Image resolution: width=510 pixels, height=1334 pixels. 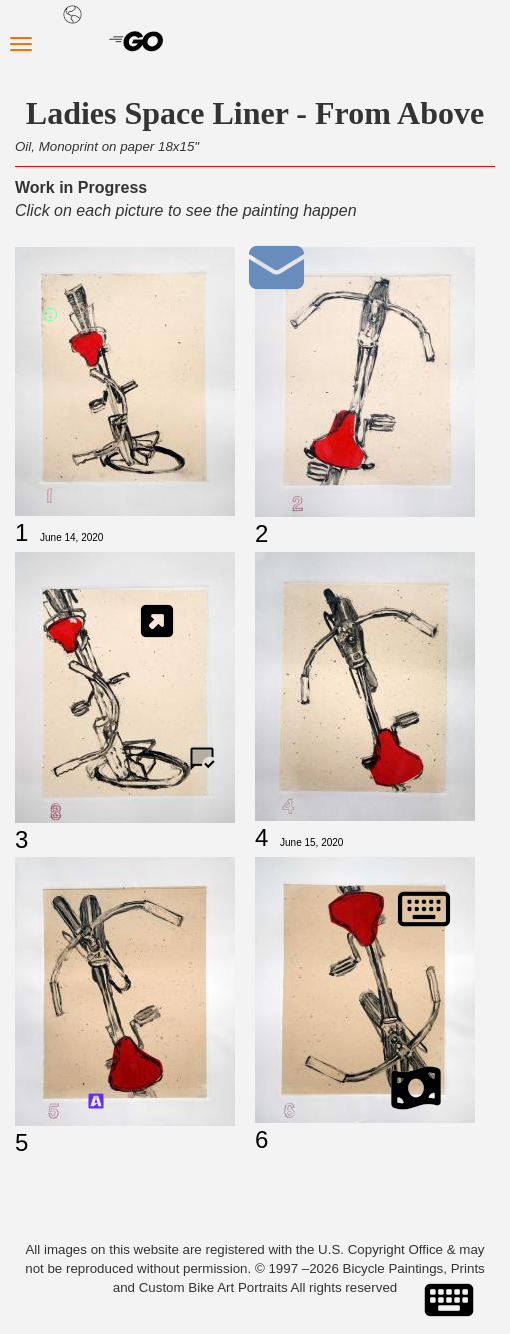 What do you see at coordinates (136, 42) in the screenshot?
I see `go programming language logo` at bounding box center [136, 42].